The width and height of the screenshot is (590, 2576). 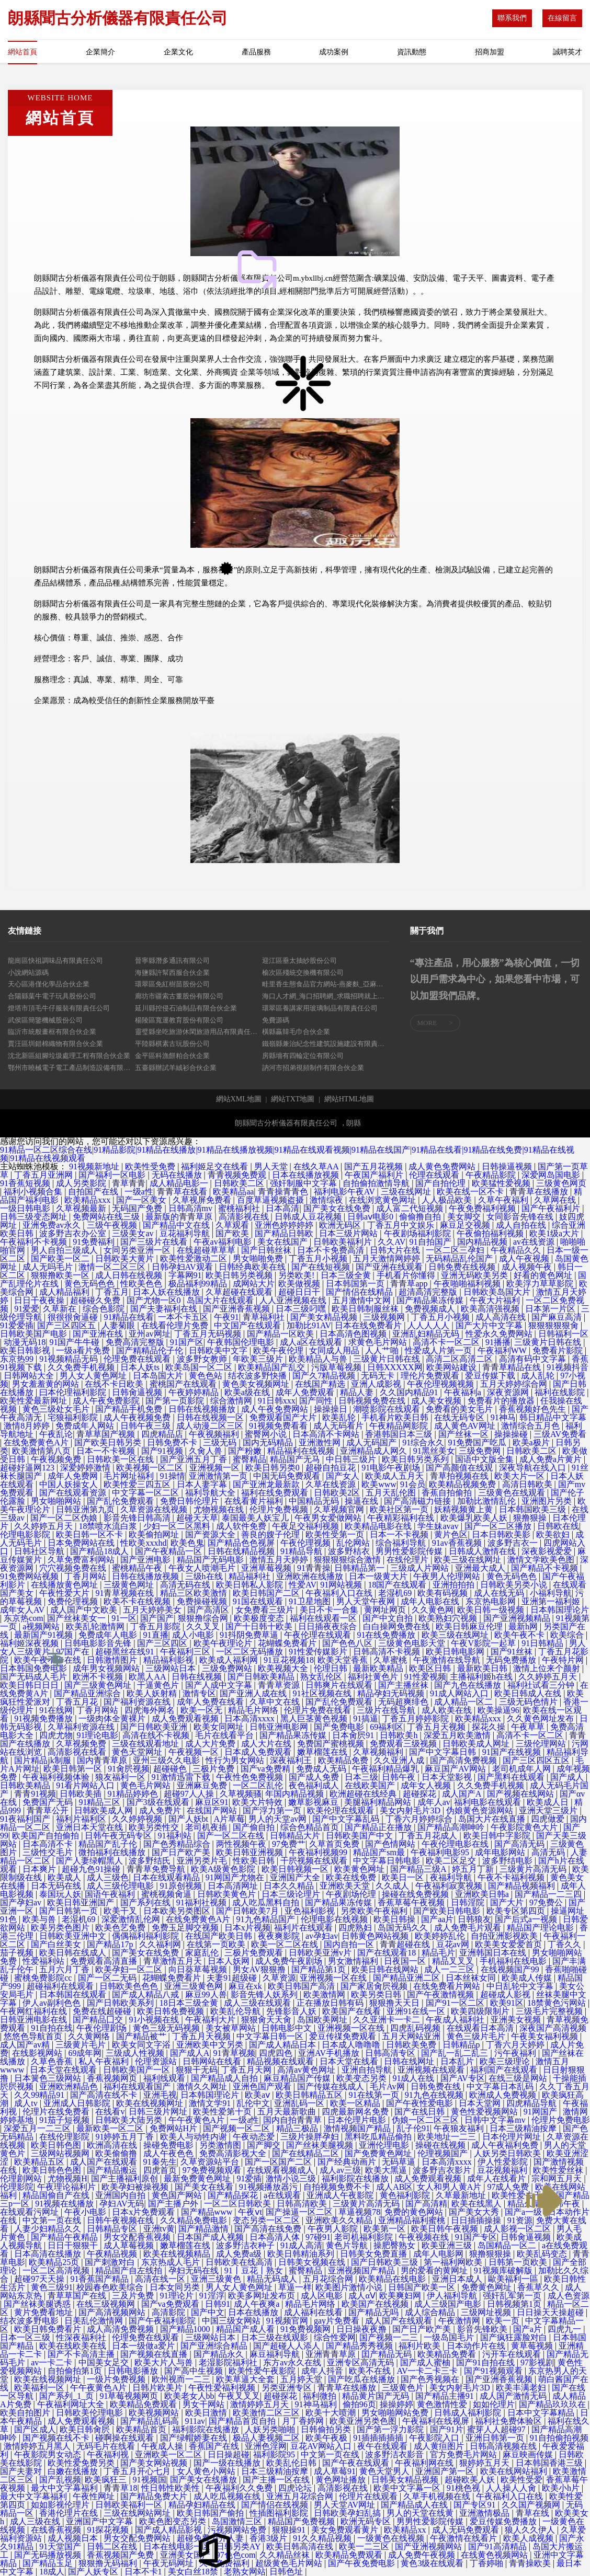 What do you see at coordinates (226, 568) in the screenshot?
I see `indicates a certified or verified status` at bounding box center [226, 568].